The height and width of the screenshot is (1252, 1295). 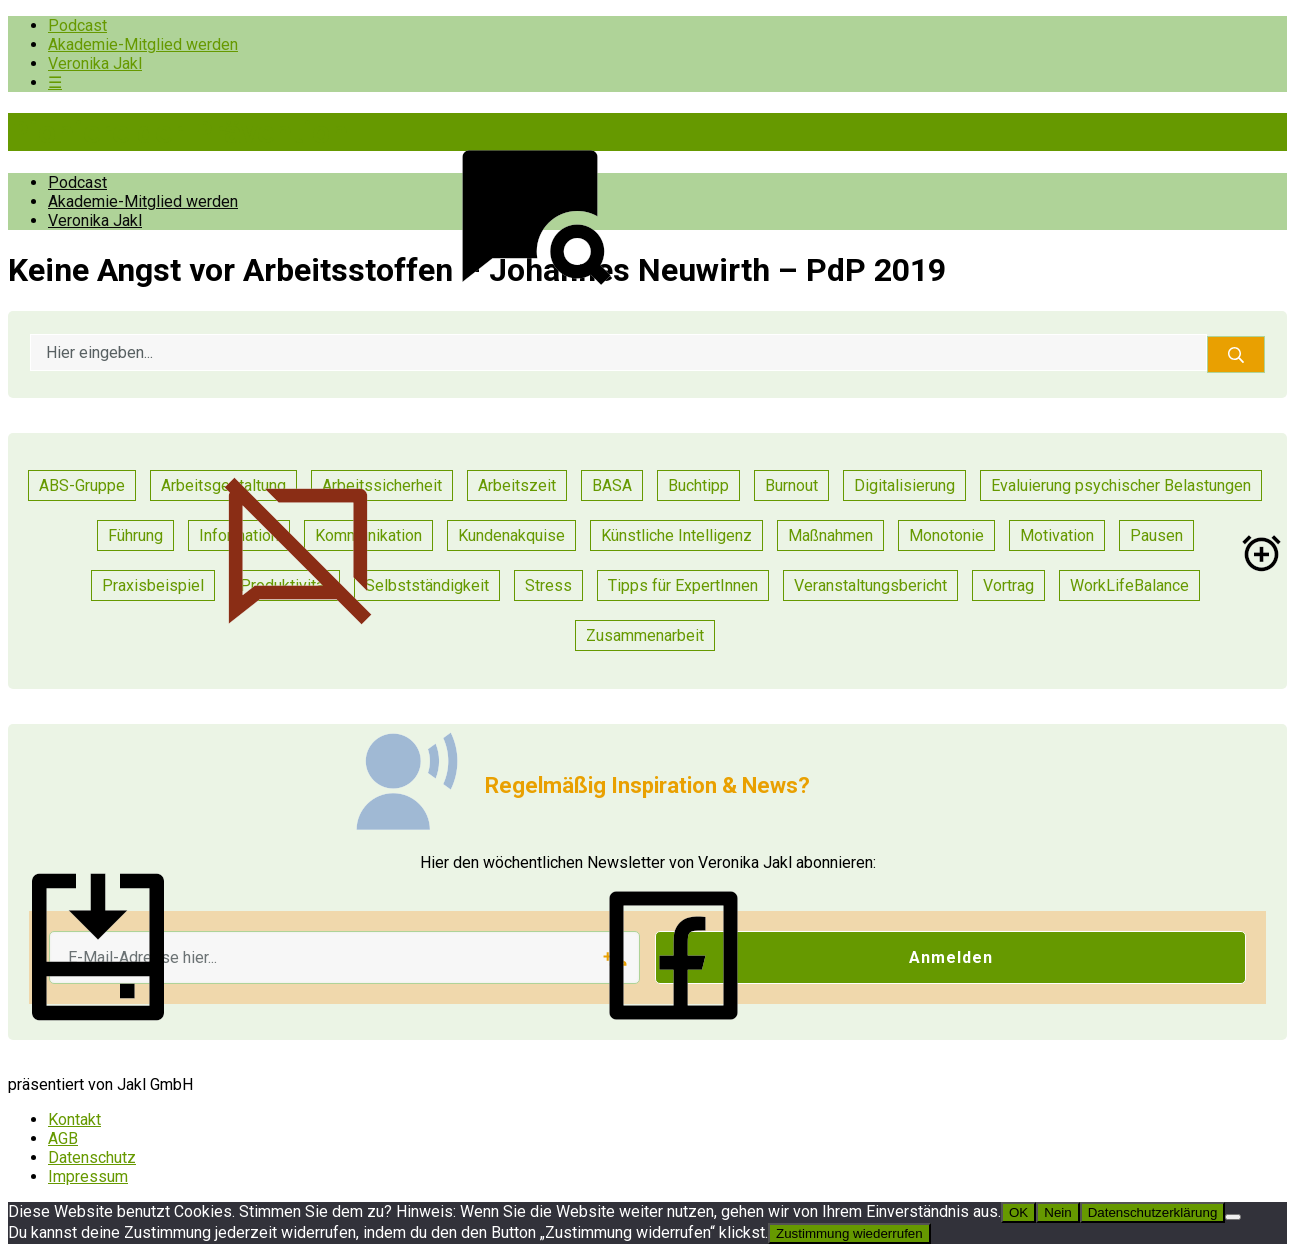 What do you see at coordinates (1261, 552) in the screenshot?
I see `add a new alarm` at bounding box center [1261, 552].